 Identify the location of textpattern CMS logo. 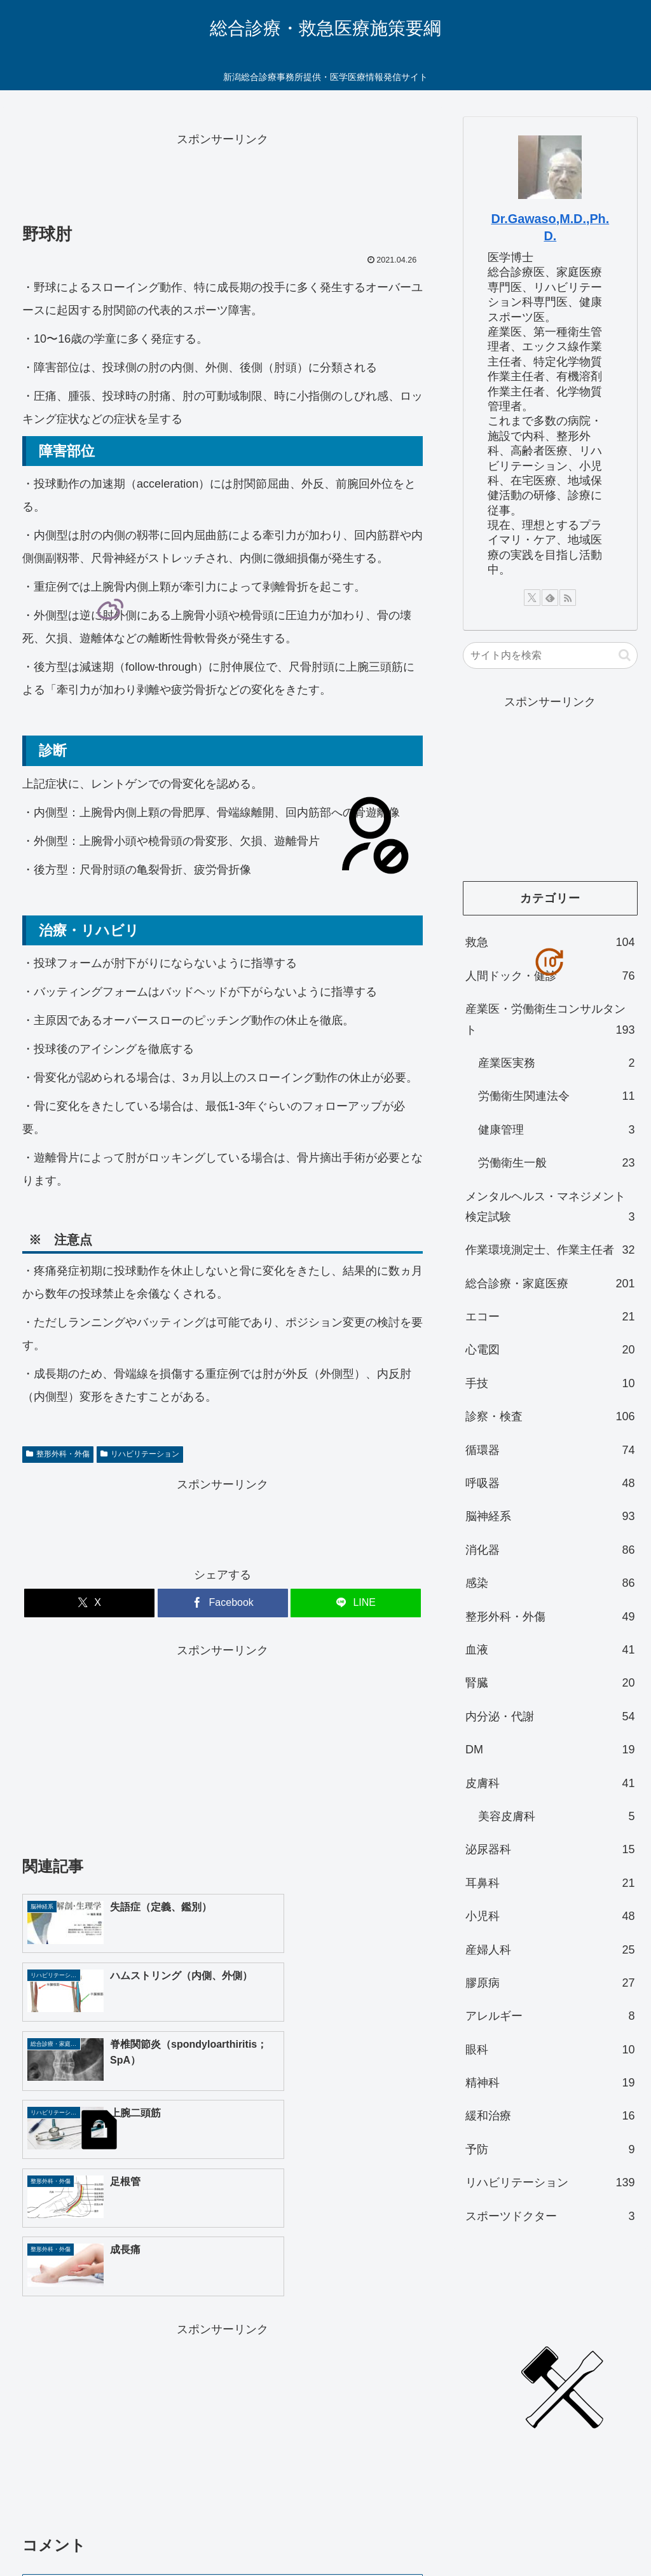
(562, 2387).